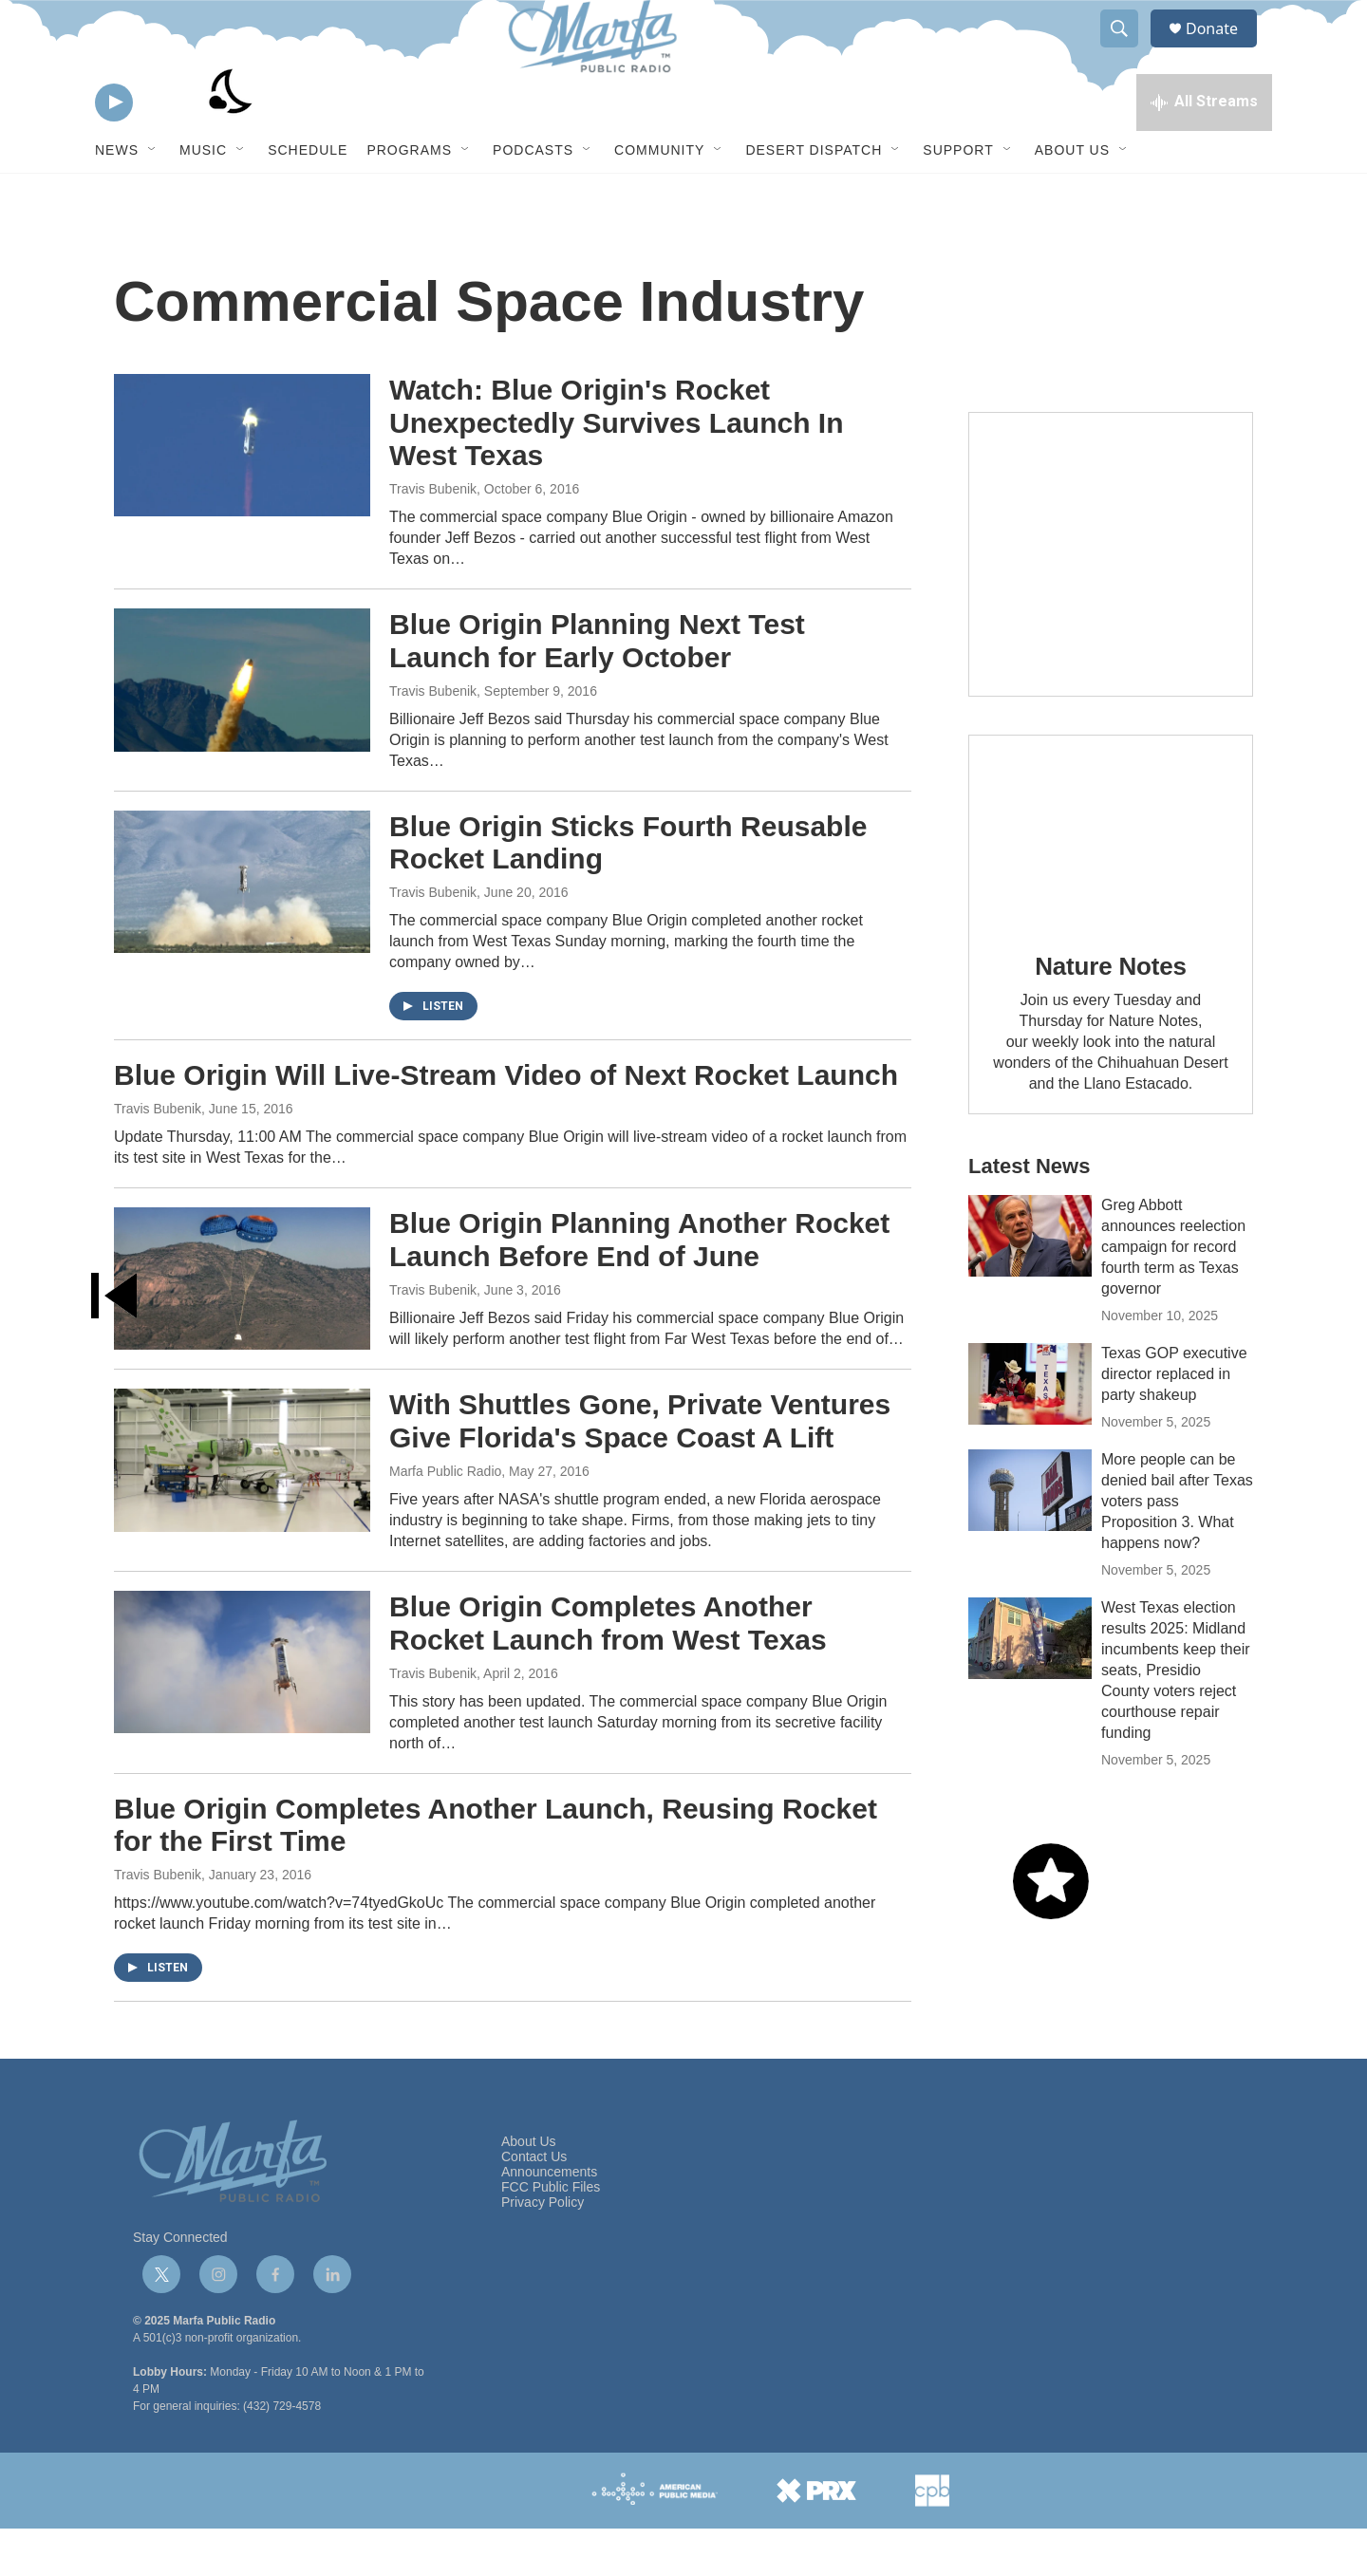  I want to click on skip to previous track, so click(114, 1296).